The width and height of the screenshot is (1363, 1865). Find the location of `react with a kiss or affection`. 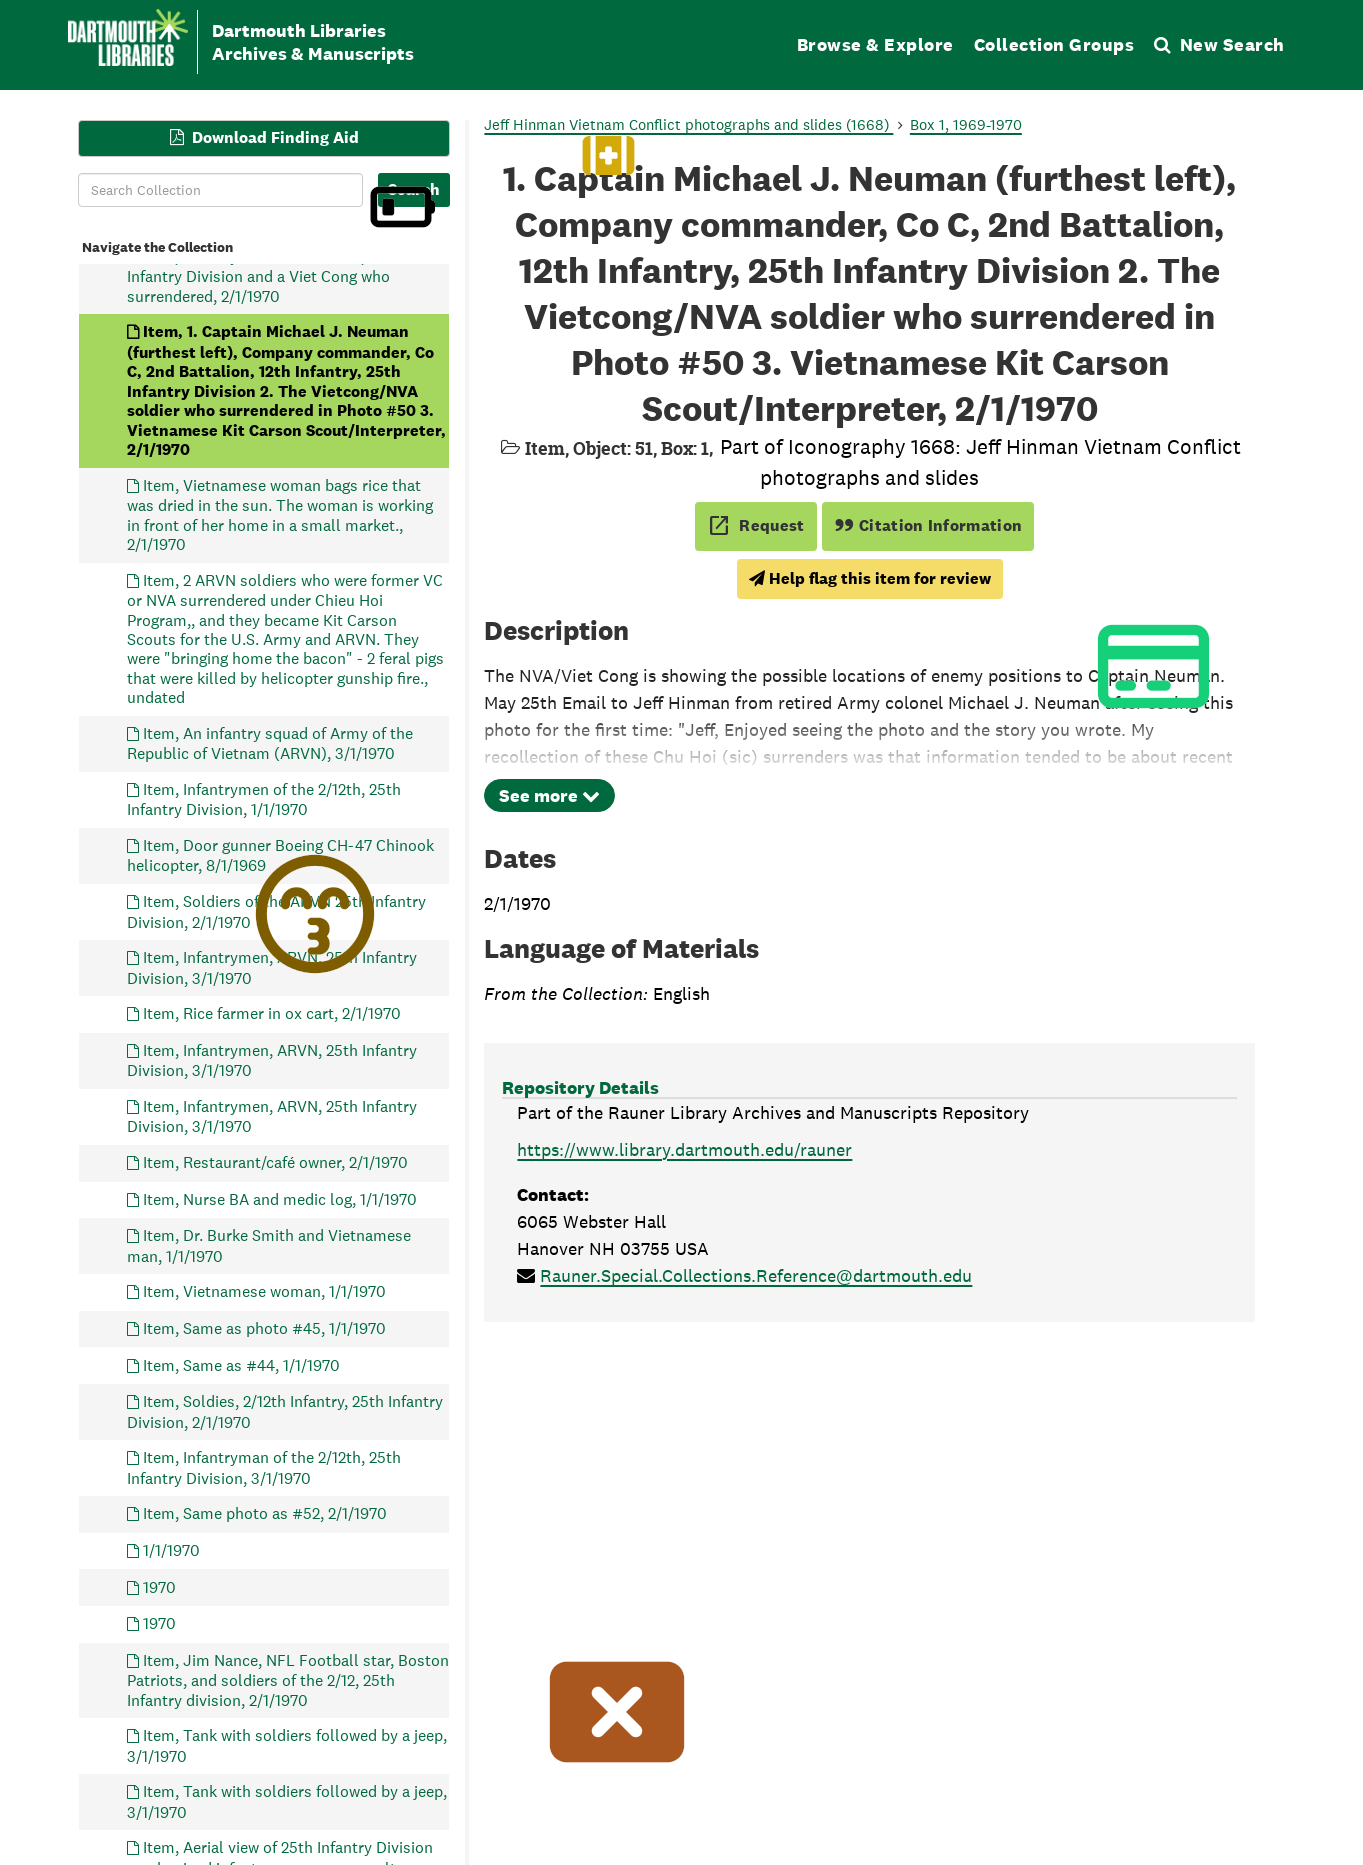

react with a kiss or affection is located at coordinates (315, 914).